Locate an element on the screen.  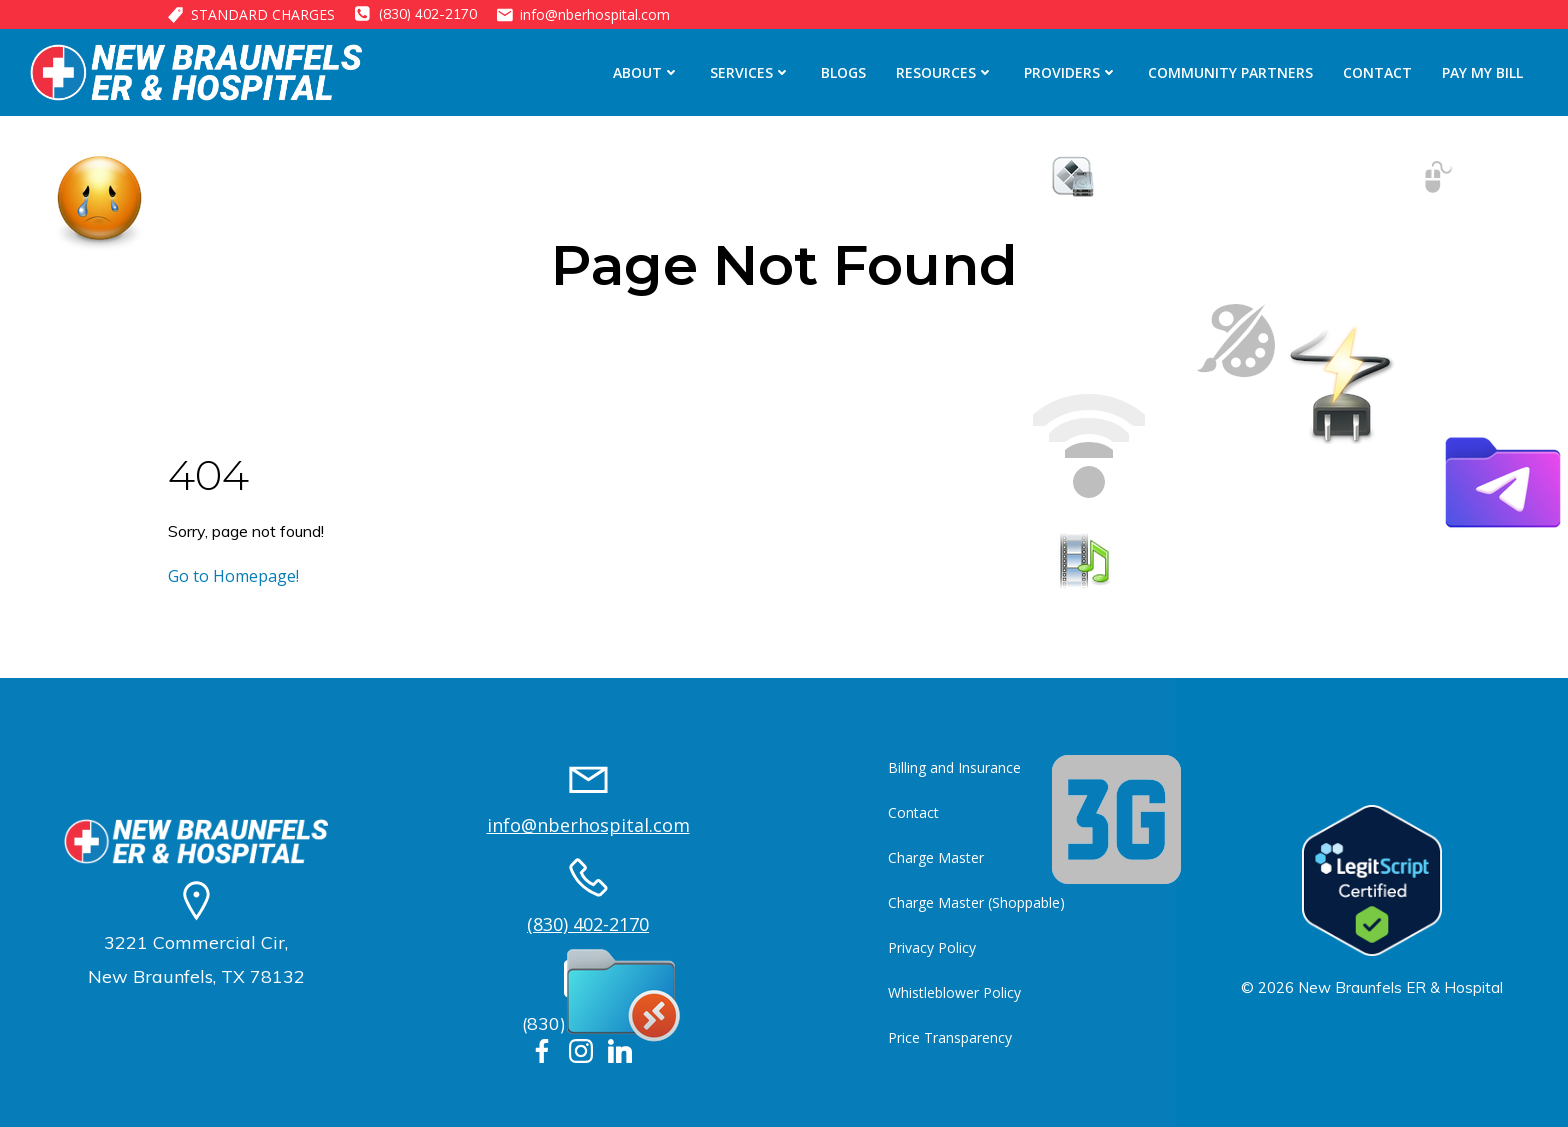
launch boot camp assistant to install windows on your mac is located at coordinates (1071, 175).